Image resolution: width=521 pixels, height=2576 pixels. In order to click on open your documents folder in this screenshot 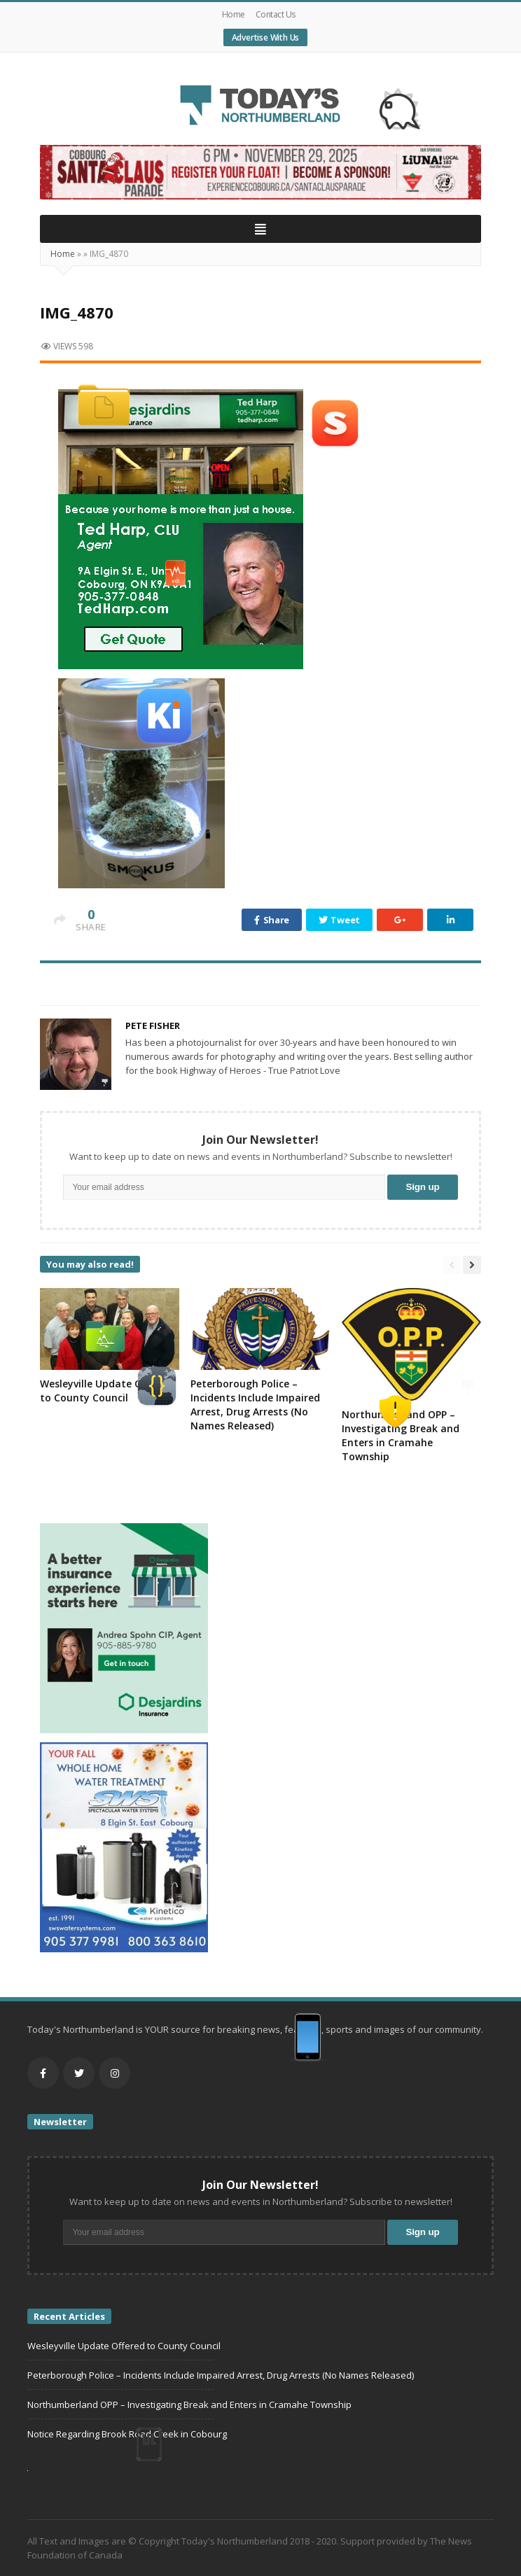, I will do `click(104, 405)`.